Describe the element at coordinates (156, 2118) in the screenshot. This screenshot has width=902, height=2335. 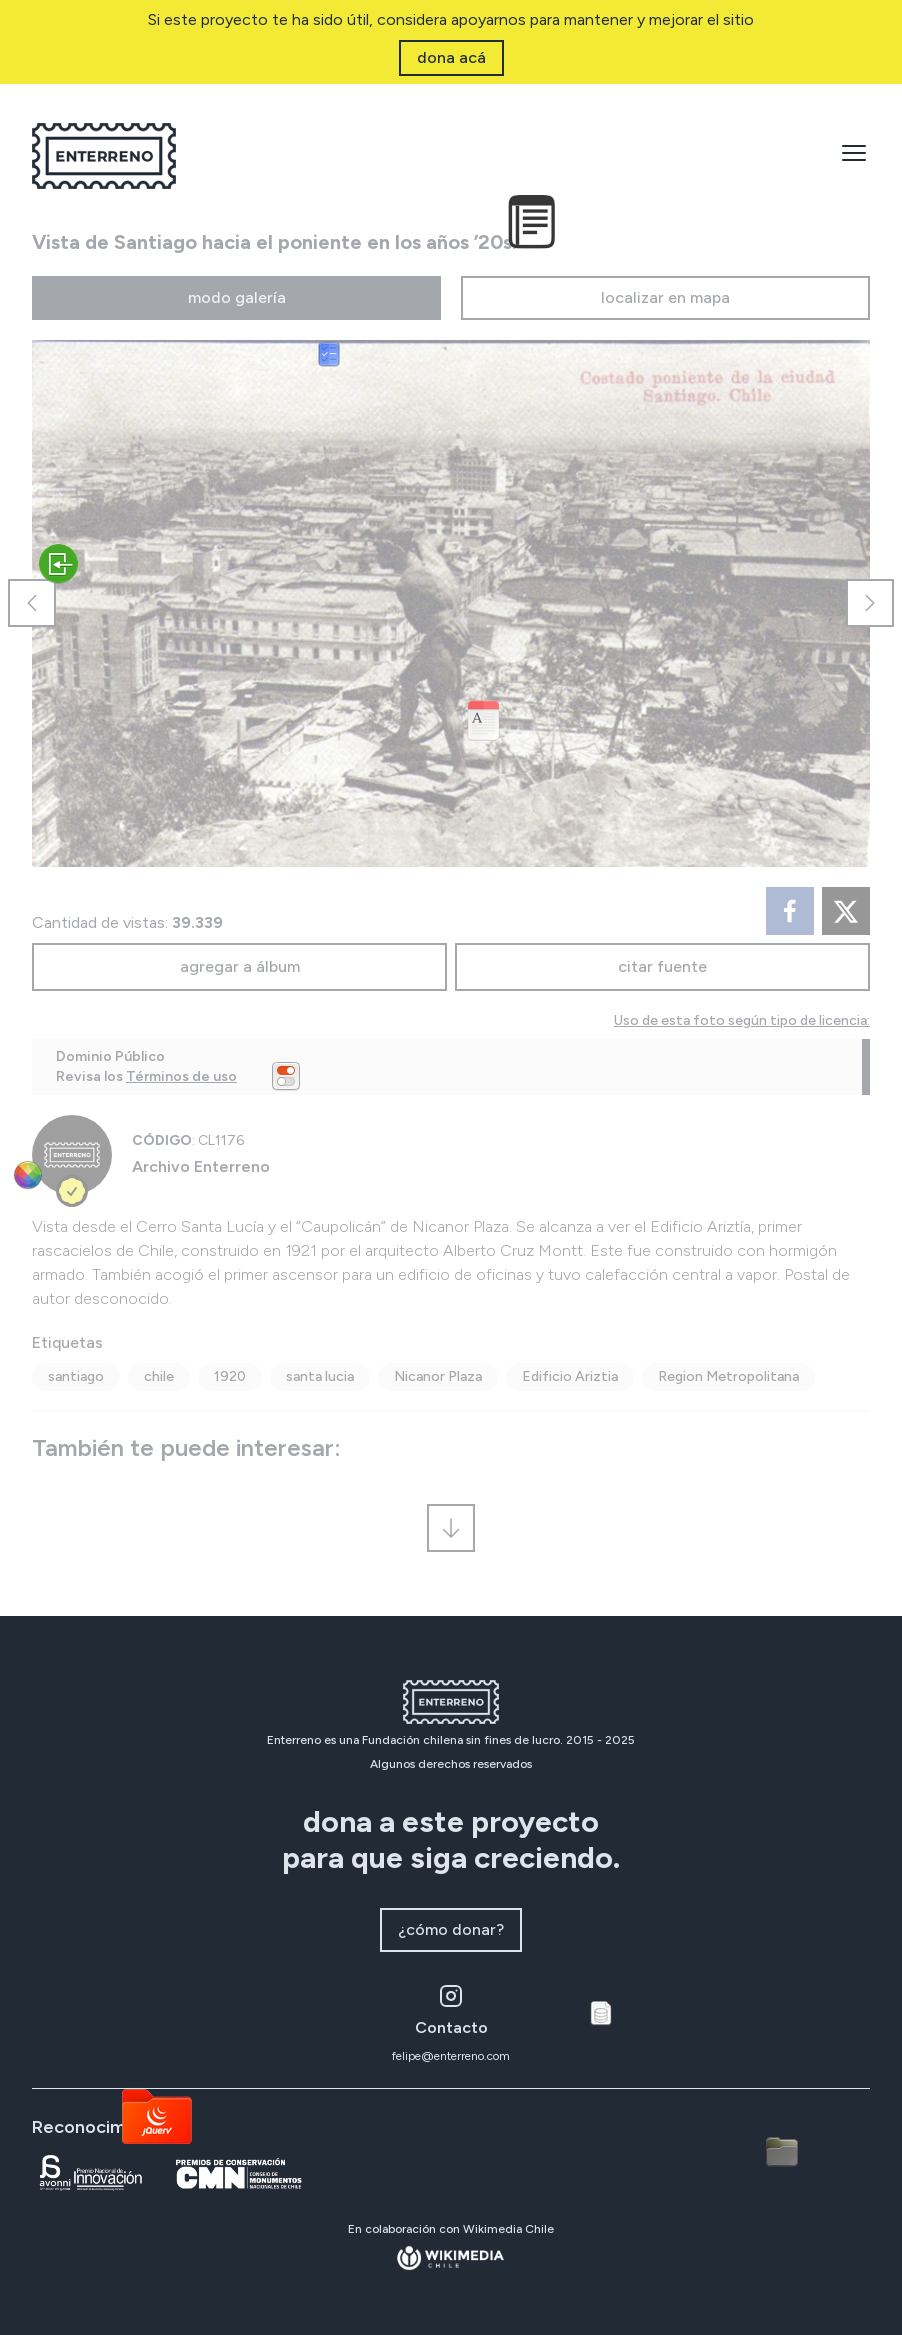
I see `folder containing jQuery library files` at that location.